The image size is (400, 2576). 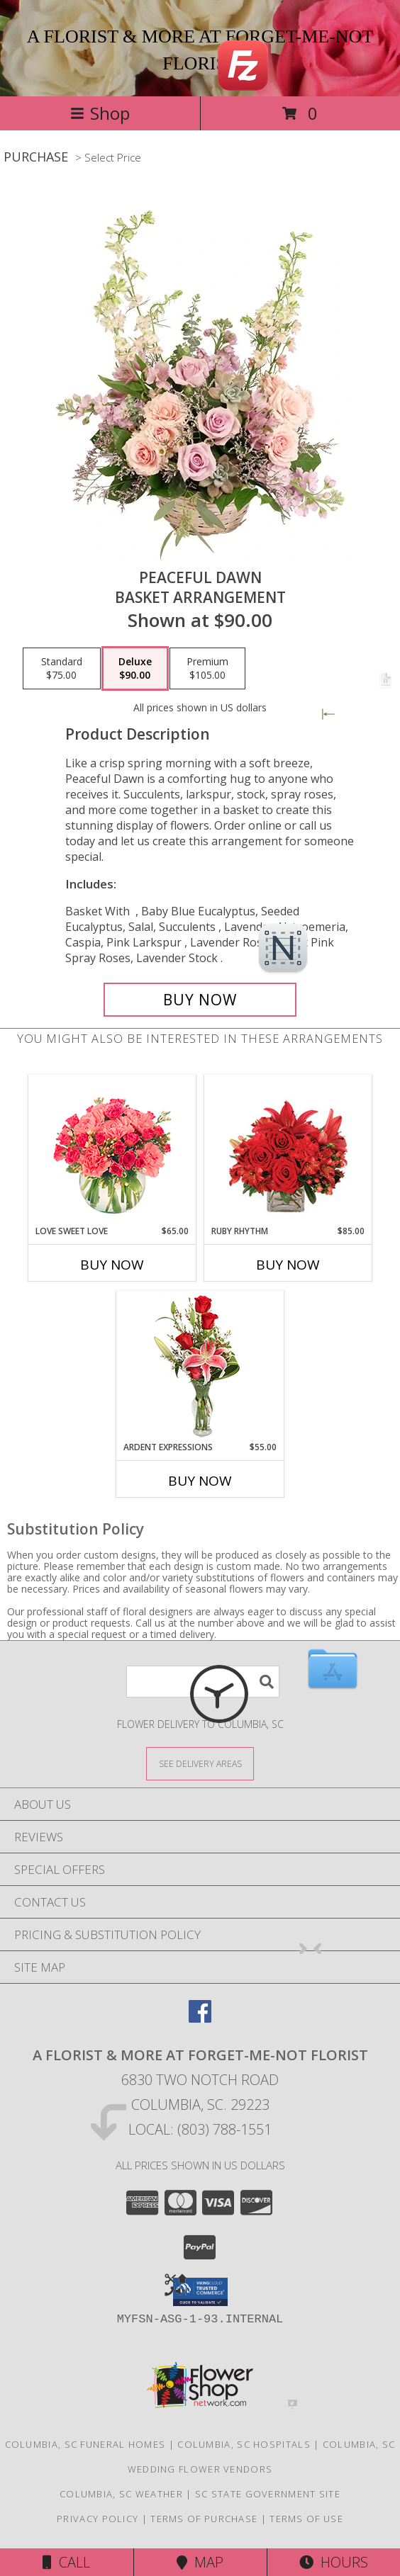 I want to click on open or view a presentation file, so click(x=292, y=2404).